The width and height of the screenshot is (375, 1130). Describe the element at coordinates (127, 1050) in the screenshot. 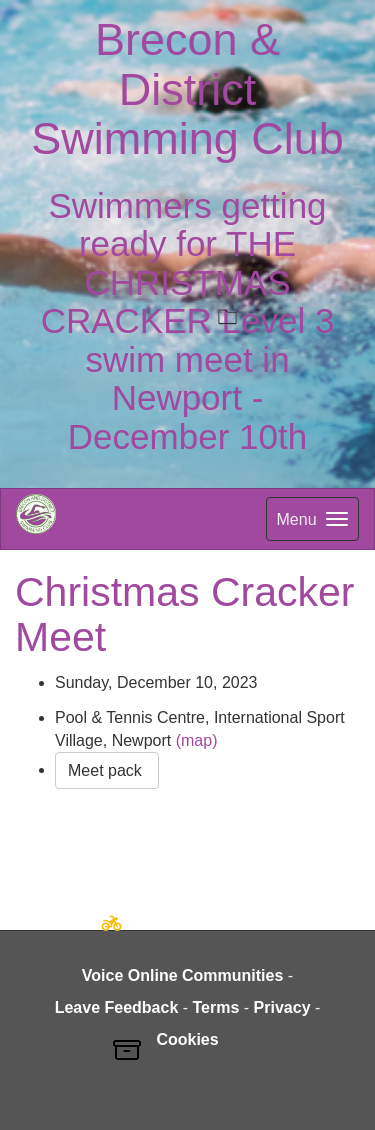

I see `archive this item` at that location.